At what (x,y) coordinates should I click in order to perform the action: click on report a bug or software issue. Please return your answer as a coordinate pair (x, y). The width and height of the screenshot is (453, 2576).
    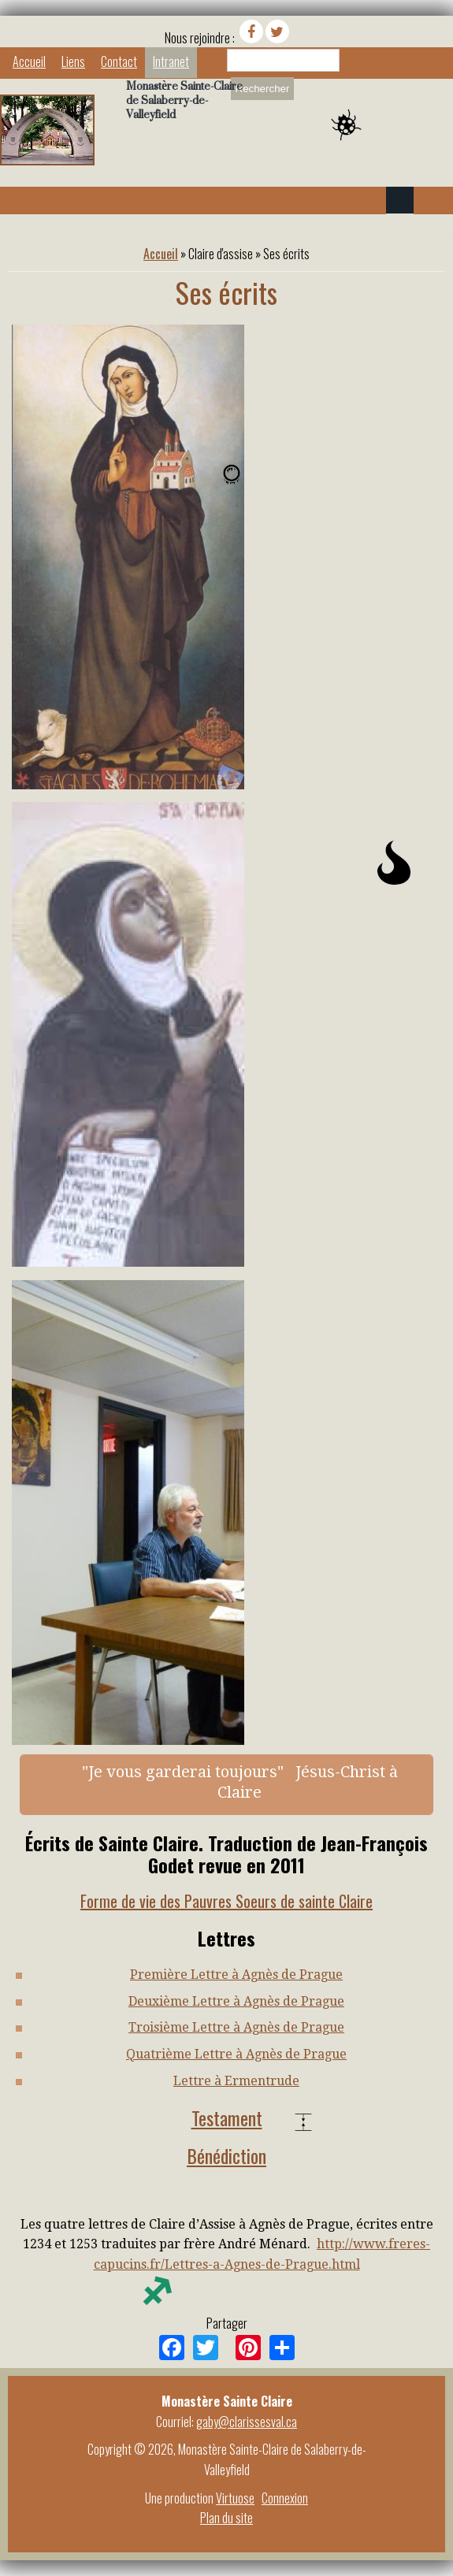
    Looking at the image, I should click on (346, 124).